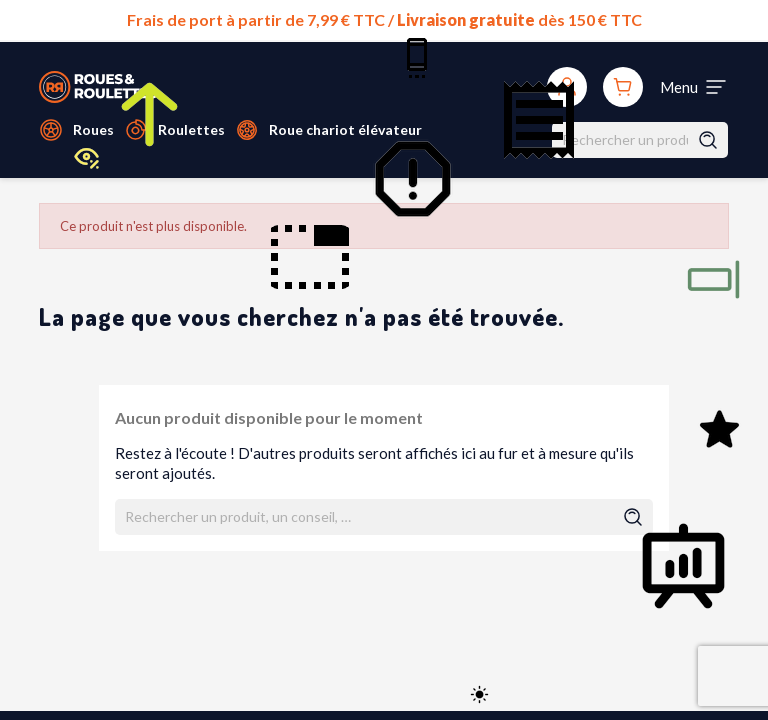 The image size is (768, 720). I want to click on view available discounts or promotions, so click(86, 156).